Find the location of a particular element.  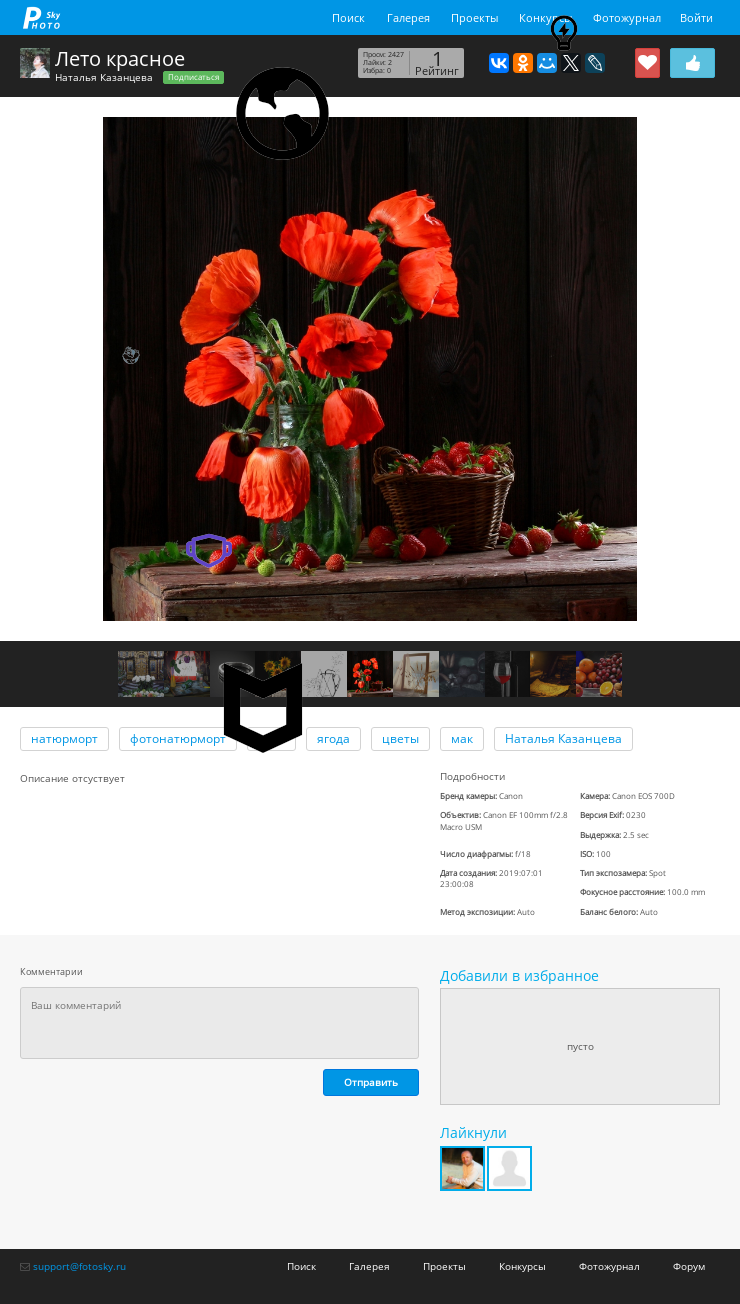

indicates face mask required is located at coordinates (209, 551).